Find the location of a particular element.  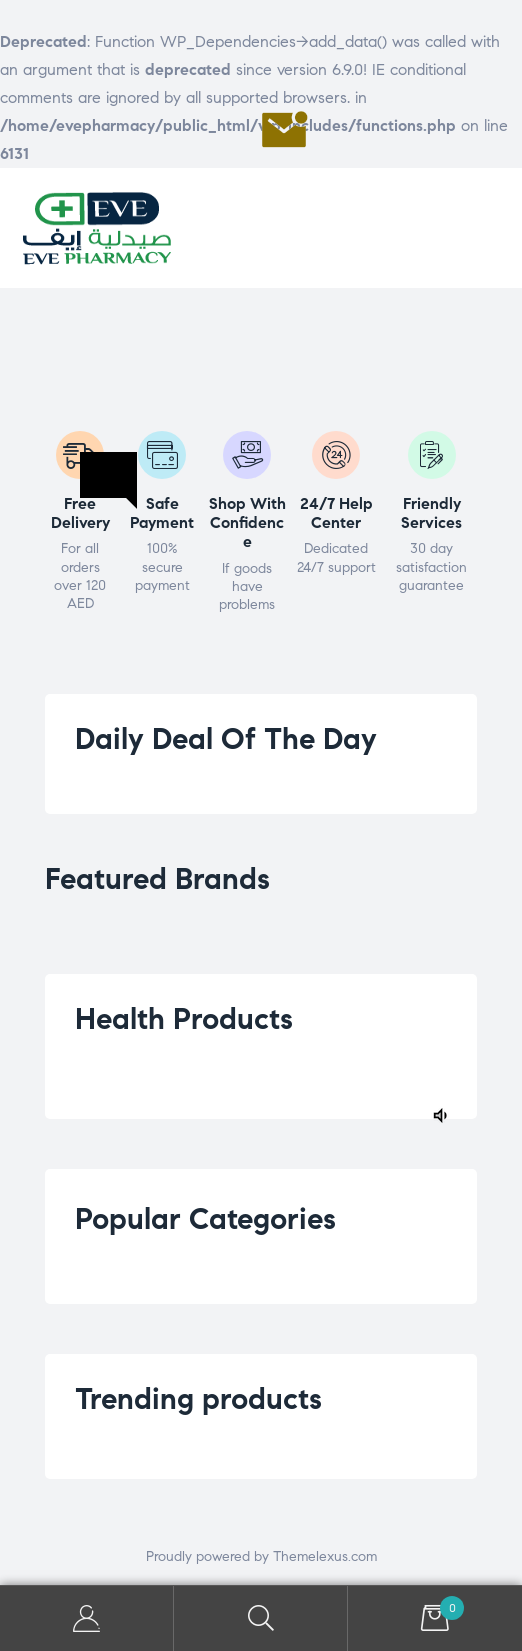

indicates unread email in inbox is located at coordinates (284, 130).